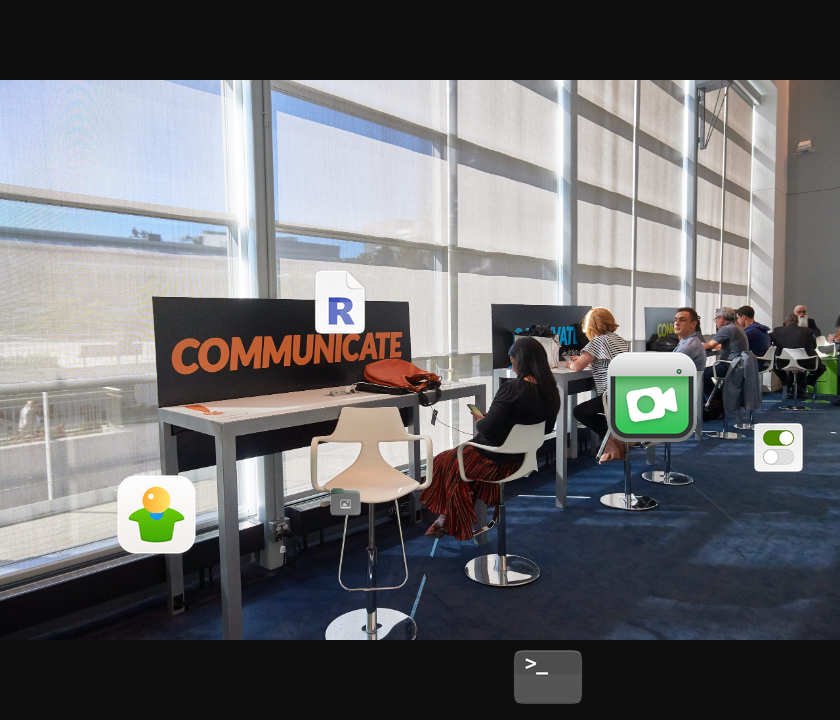  Describe the element at coordinates (548, 677) in the screenshot. I see `open the terminal or command line interface` at that location.